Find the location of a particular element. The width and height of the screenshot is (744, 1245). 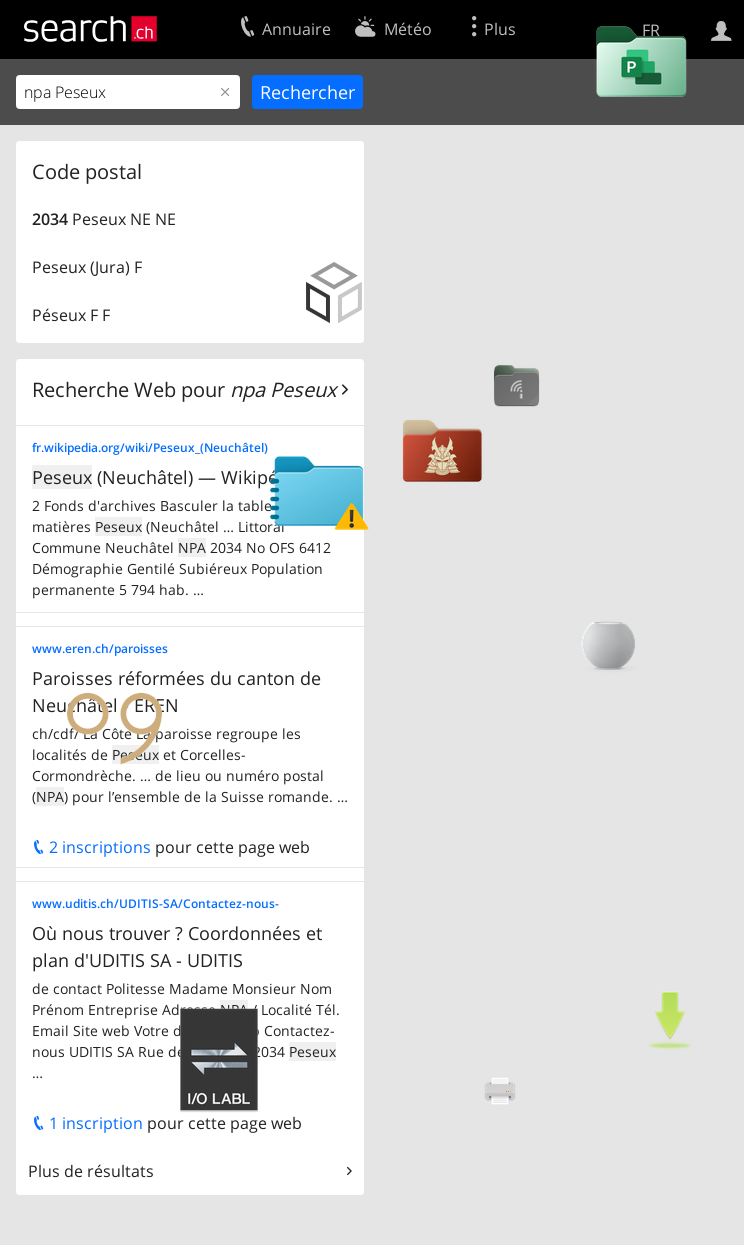

access system log files is located at coordinates (318, 493).